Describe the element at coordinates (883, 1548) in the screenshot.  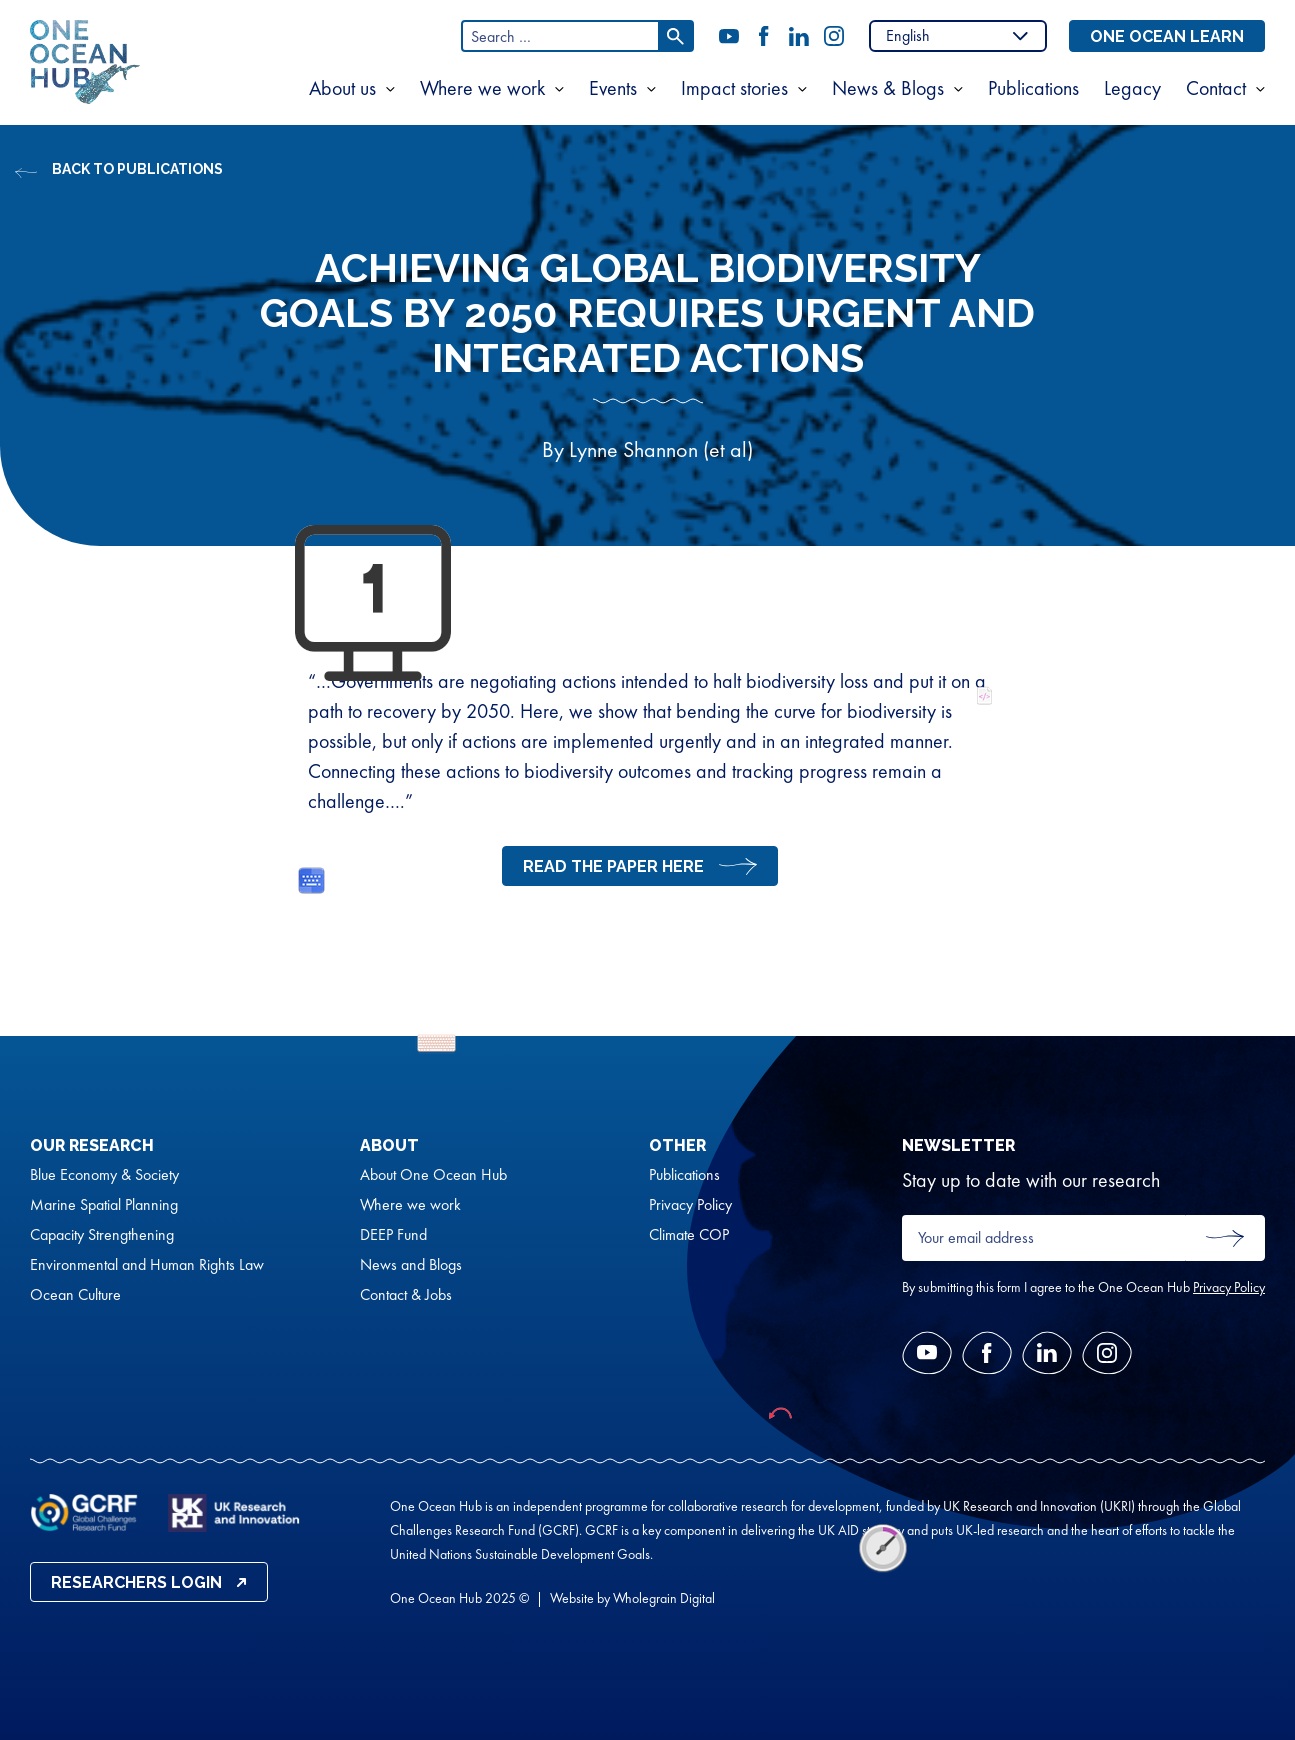
I see `open sysprof system profiler application` at that location.